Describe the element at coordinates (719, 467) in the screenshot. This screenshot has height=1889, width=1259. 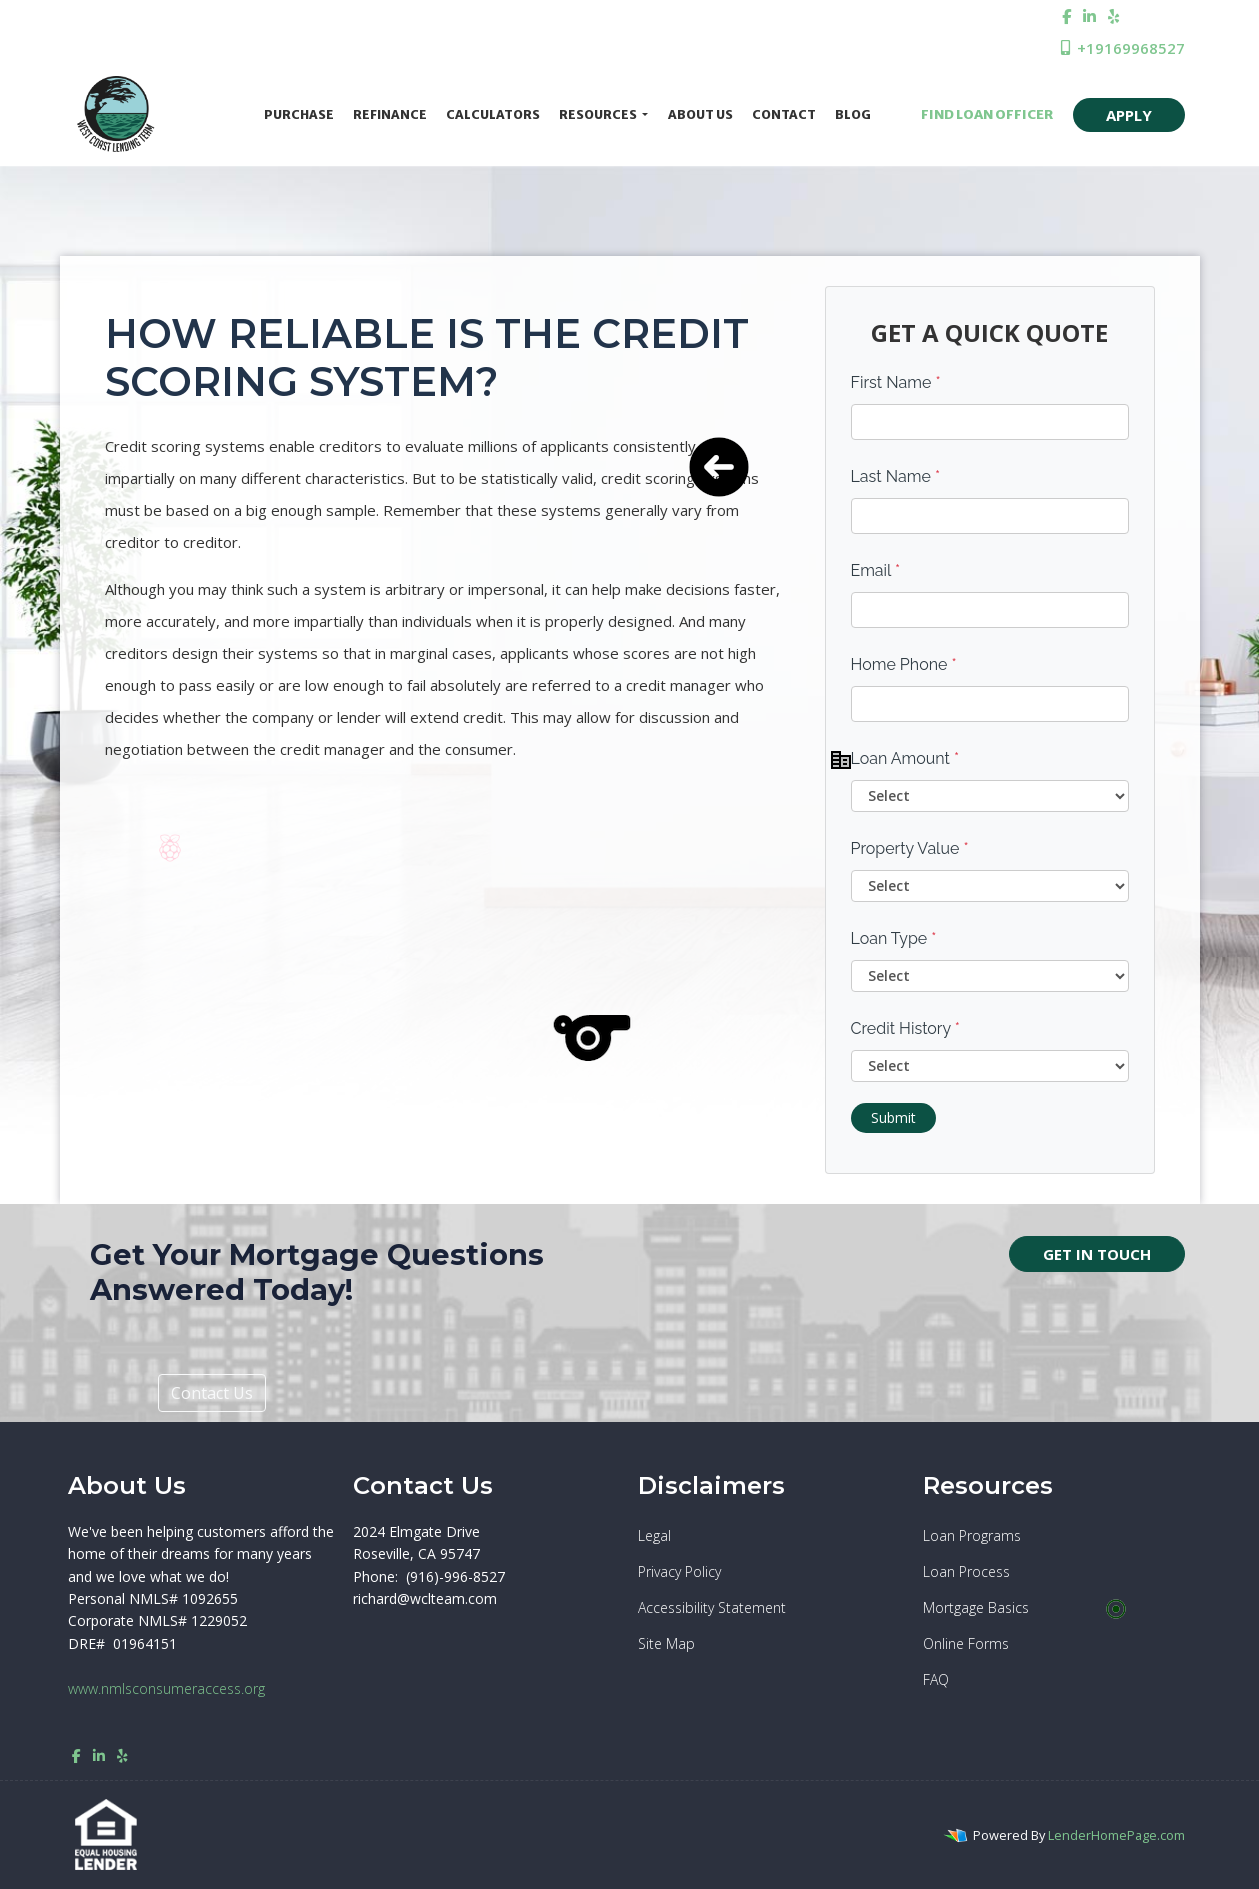
I see `go back to the previous screen` at that location.